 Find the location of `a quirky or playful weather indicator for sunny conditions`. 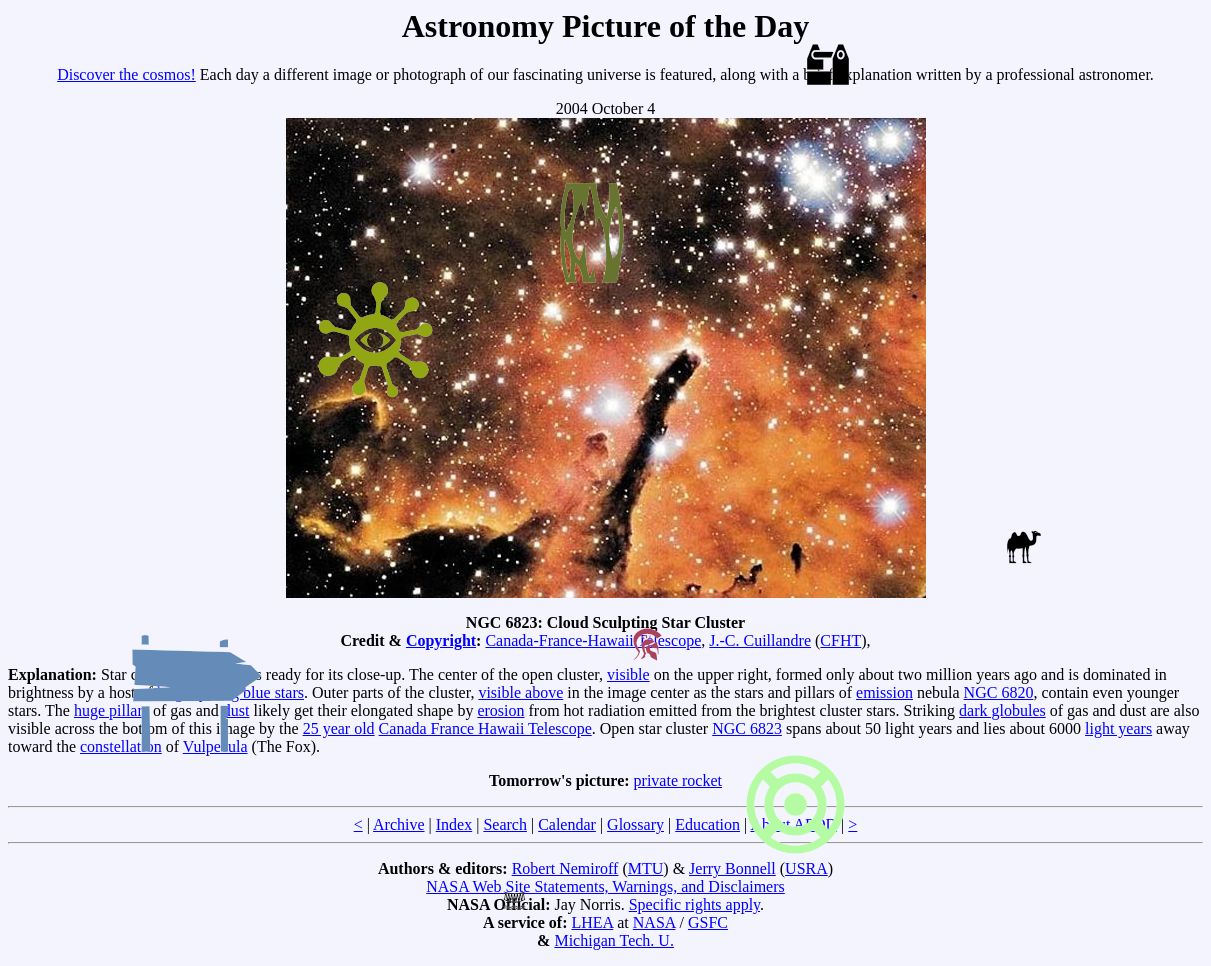

a quirky or playful weather indicator for sunny conditions is located at coordinates (375, 338).